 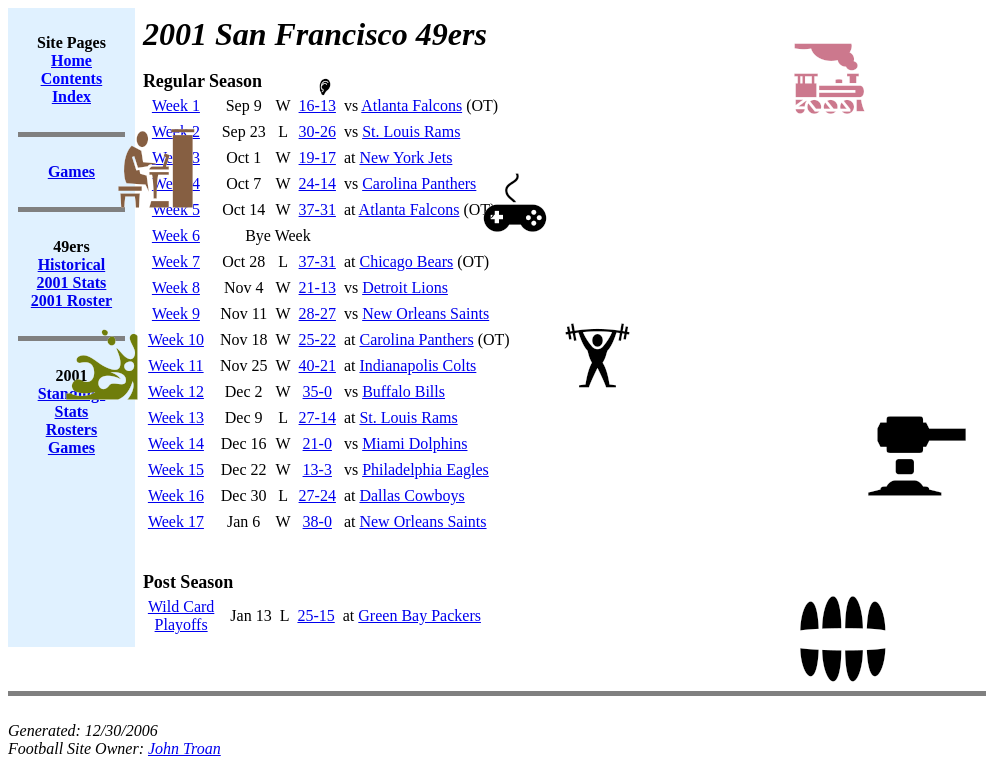 I want to click on access workout or exercise tracking, so click(x=597, y=355).